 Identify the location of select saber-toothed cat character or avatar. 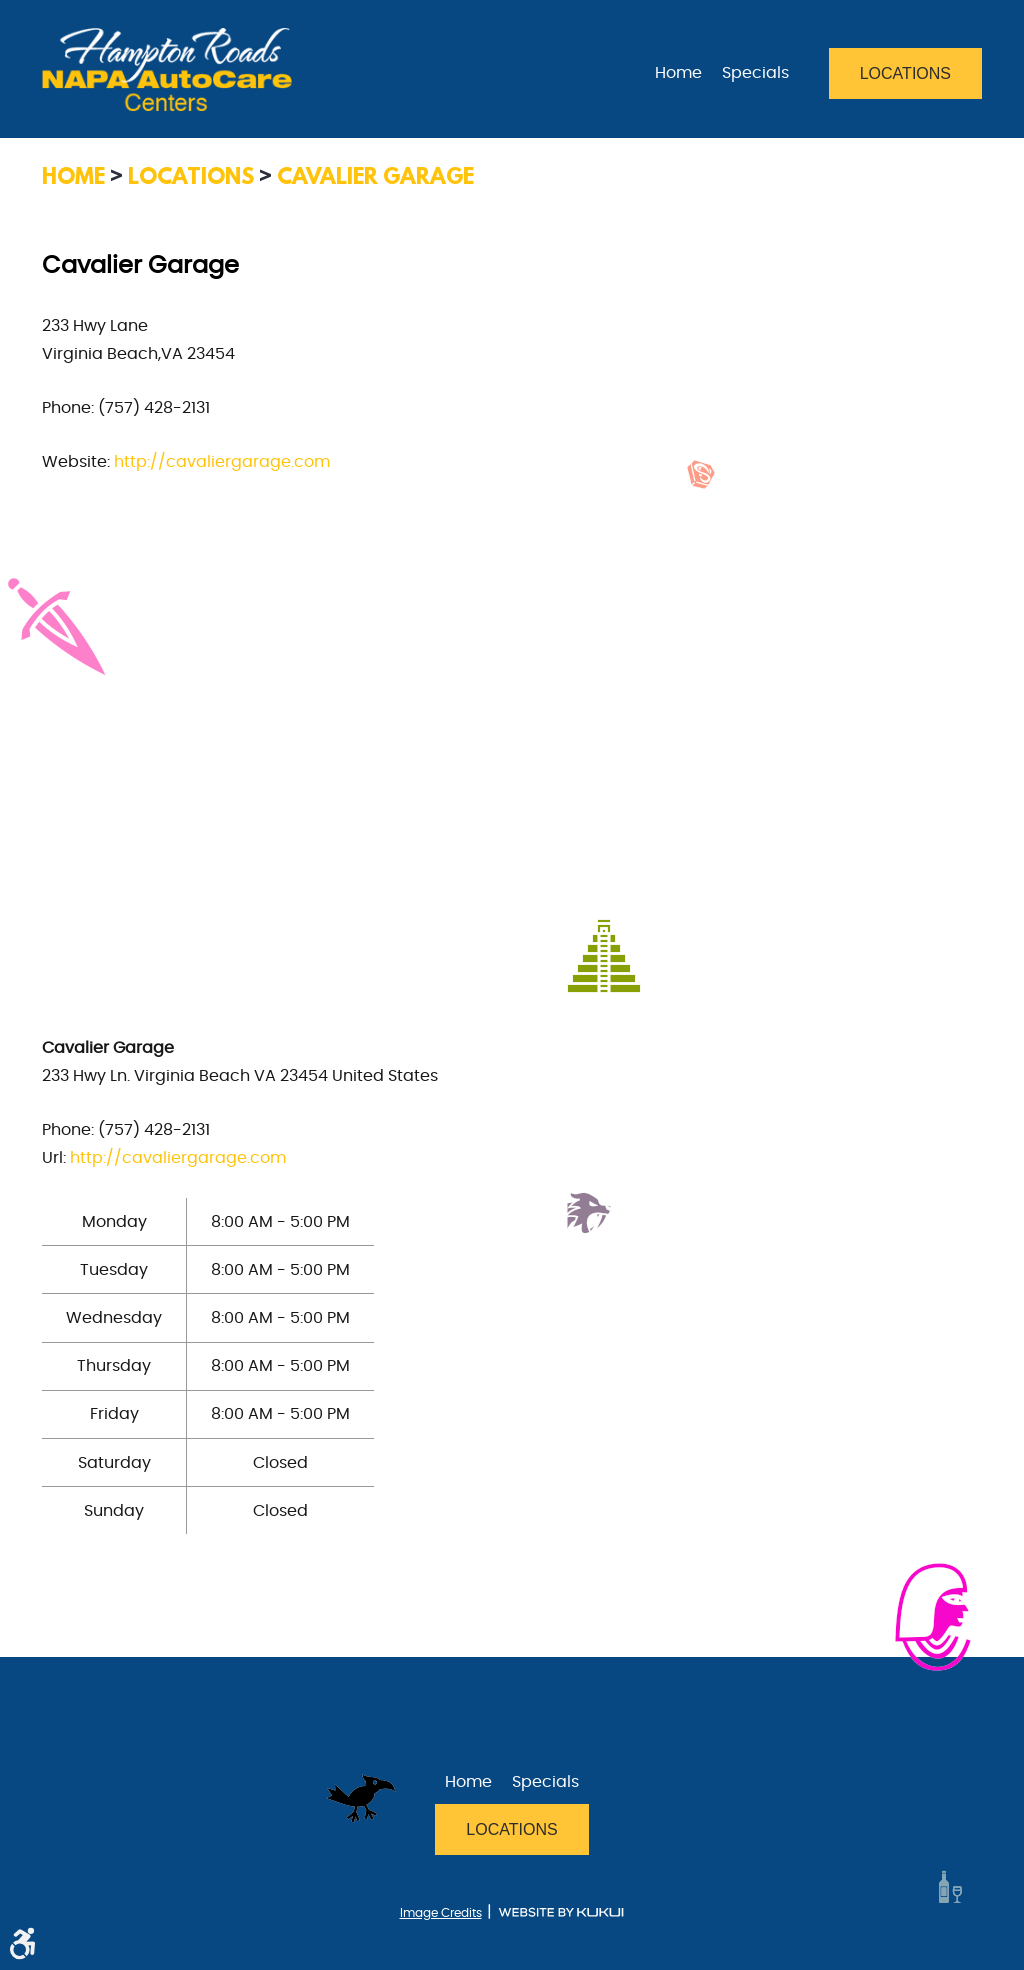
(589, 1213).